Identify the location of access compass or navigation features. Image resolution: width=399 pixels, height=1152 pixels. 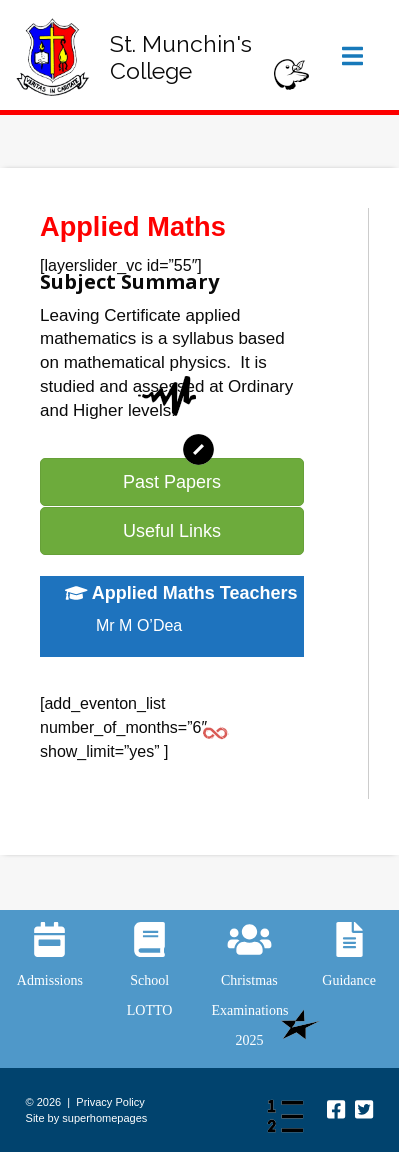
(198, 449).